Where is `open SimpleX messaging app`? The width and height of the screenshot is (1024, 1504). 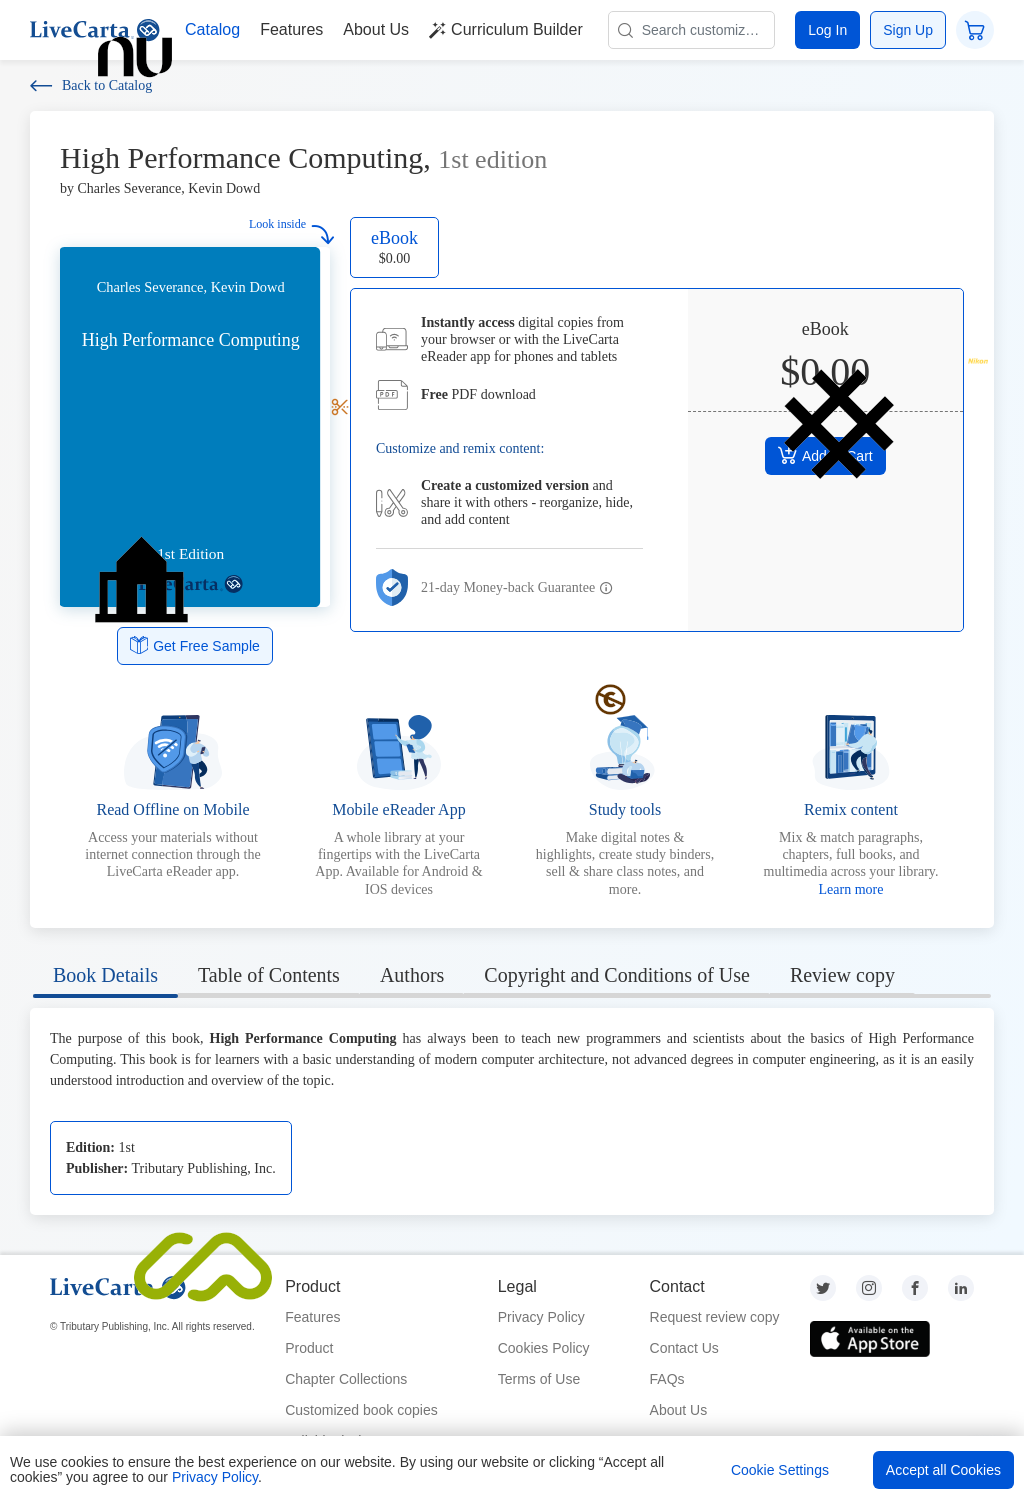
open SimpleX messaging app is located at coordinates (839, 424).